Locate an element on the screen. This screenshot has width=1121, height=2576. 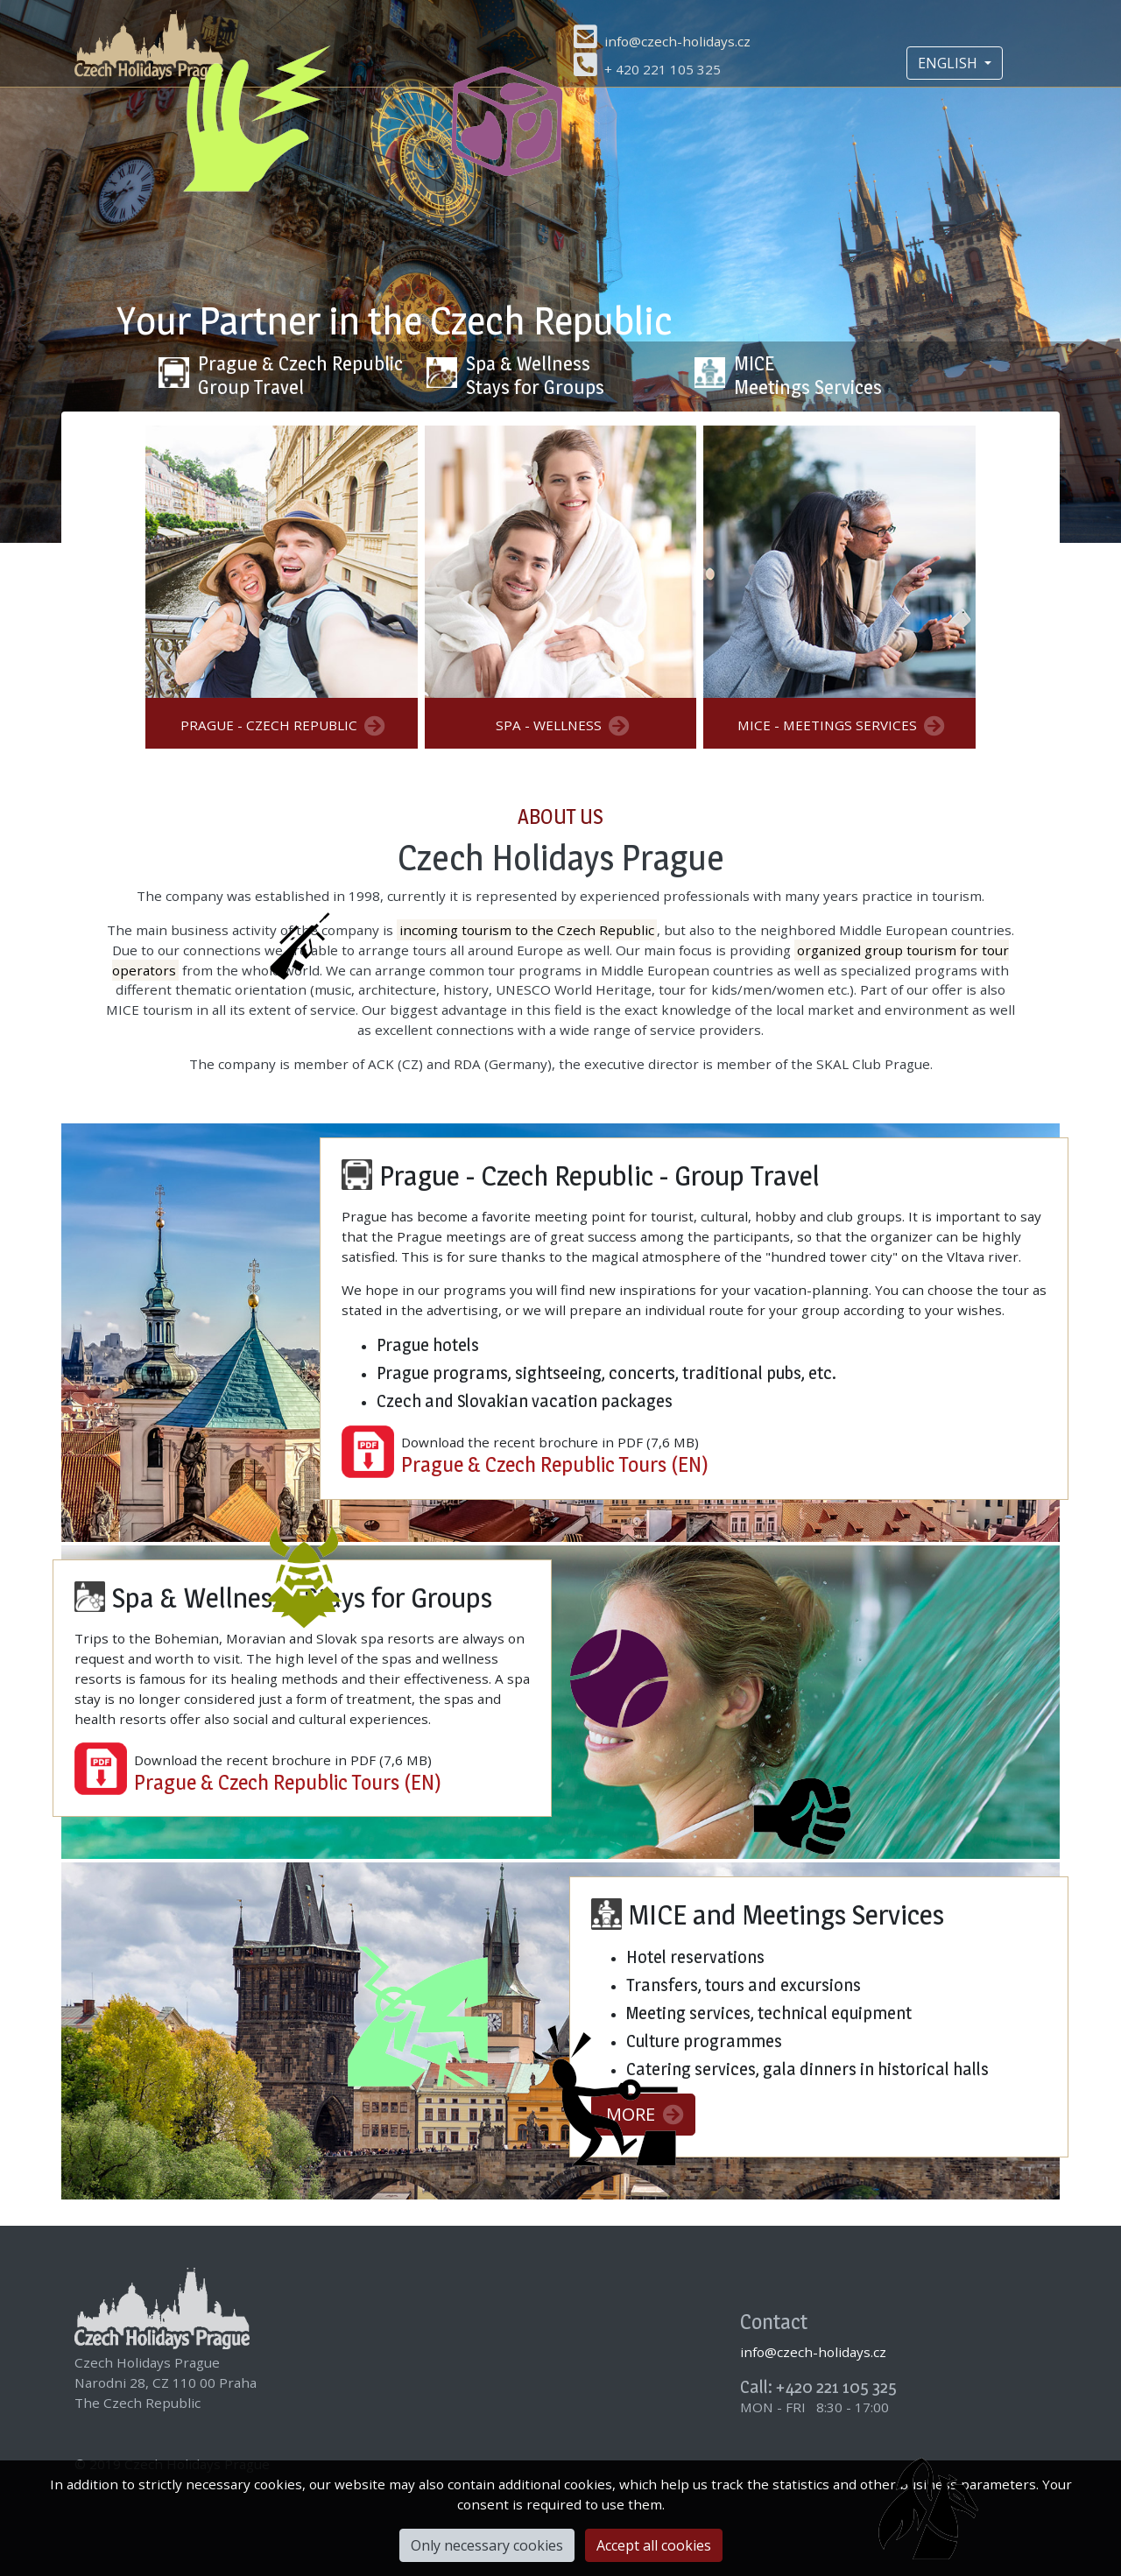
select assault rifle weapon is located at coordinates (300, 946).